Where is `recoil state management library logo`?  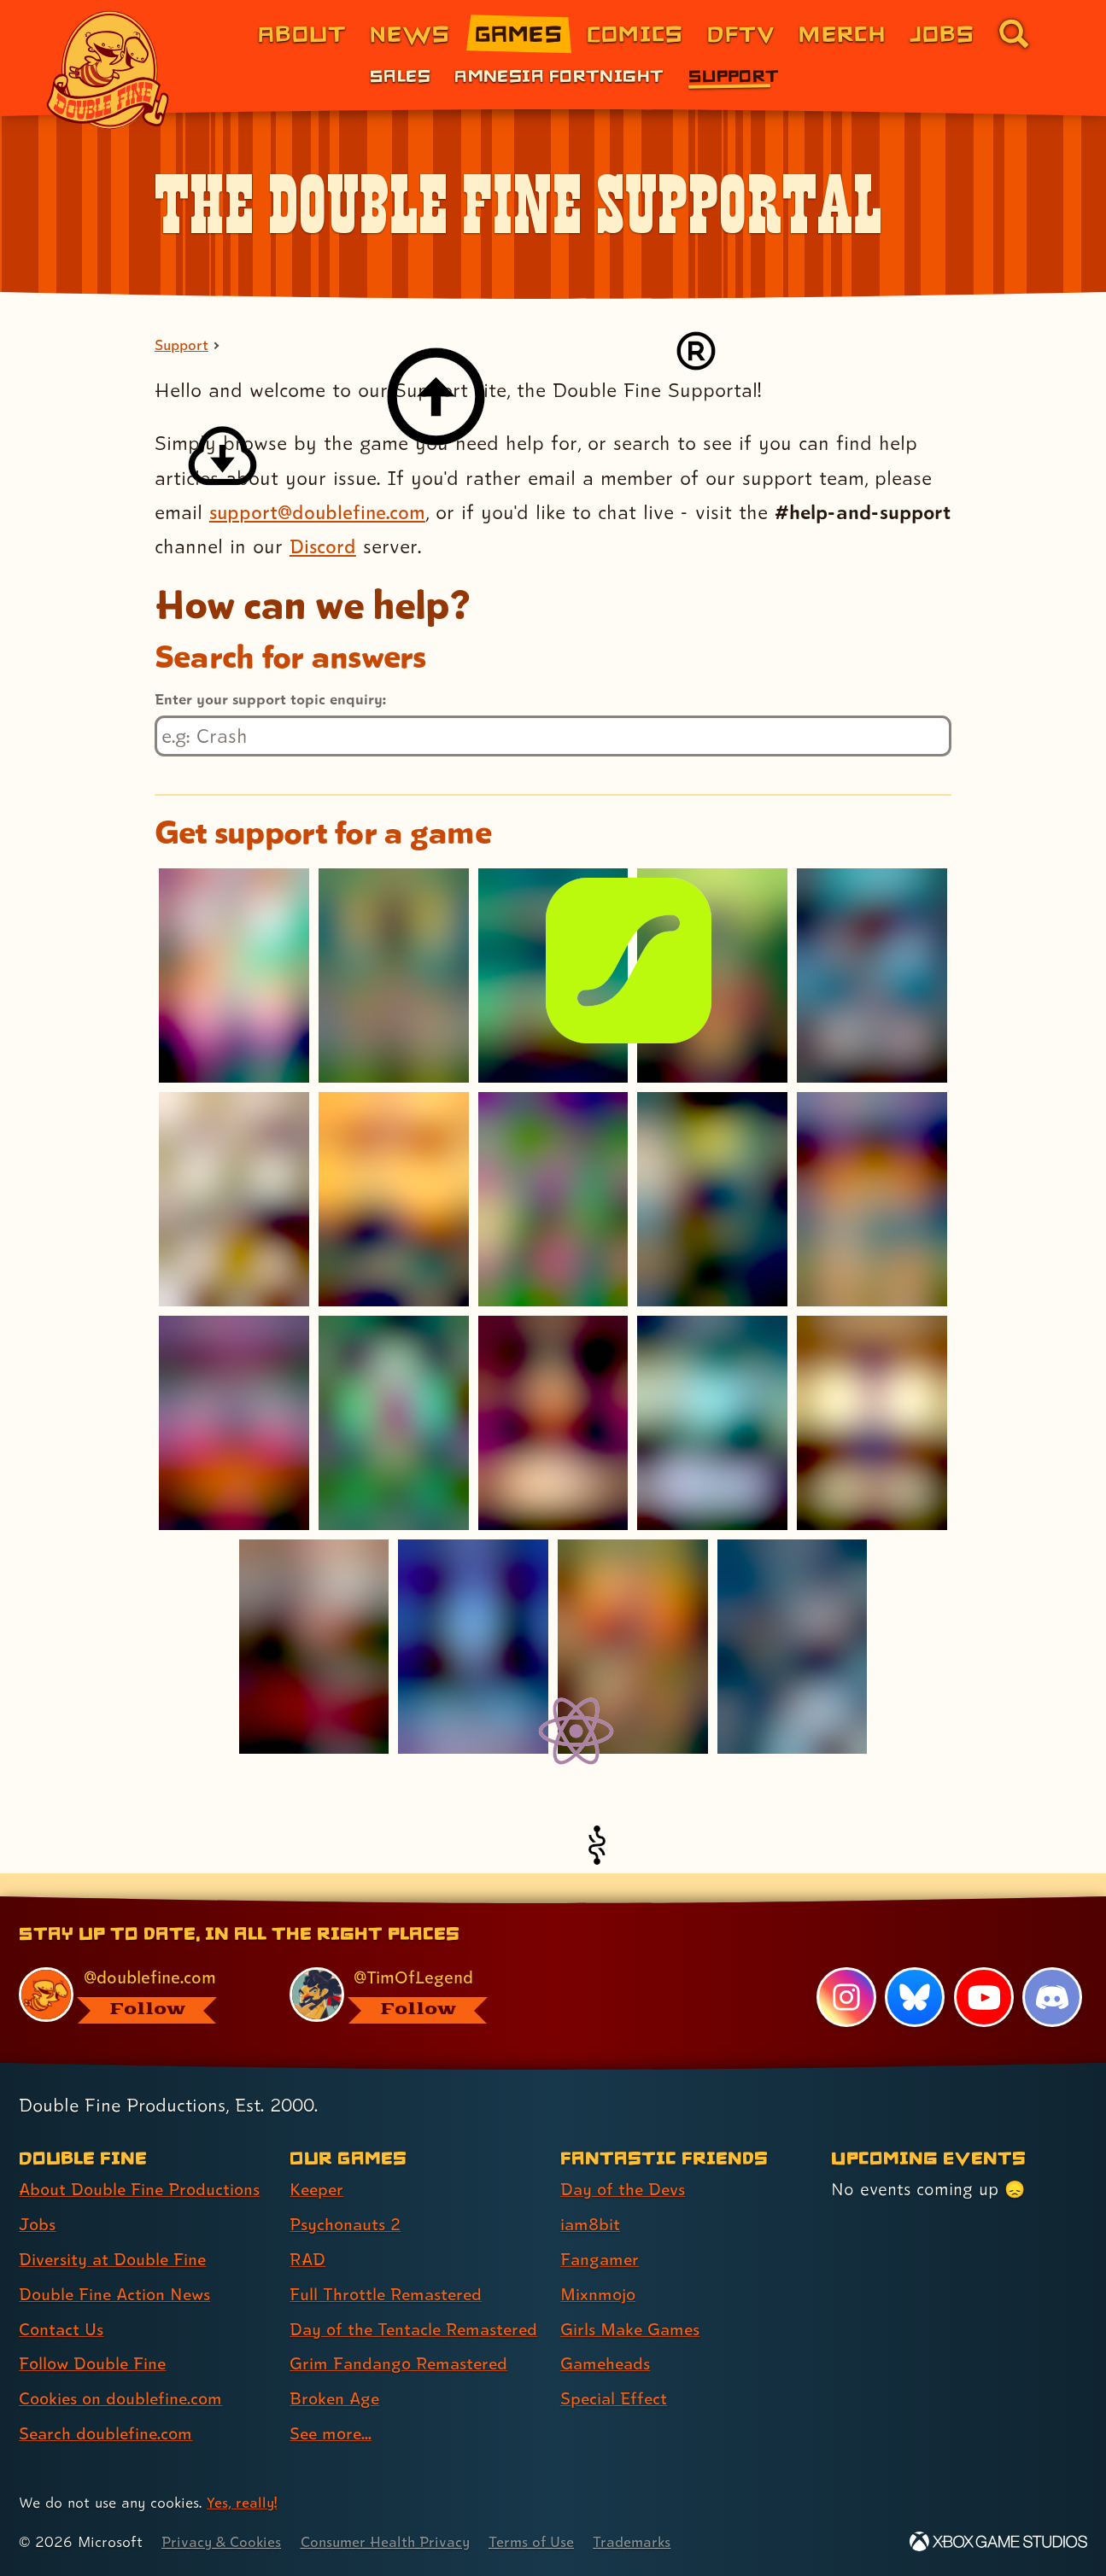 recoil state management library logo is located at coordinates (597, 1845).